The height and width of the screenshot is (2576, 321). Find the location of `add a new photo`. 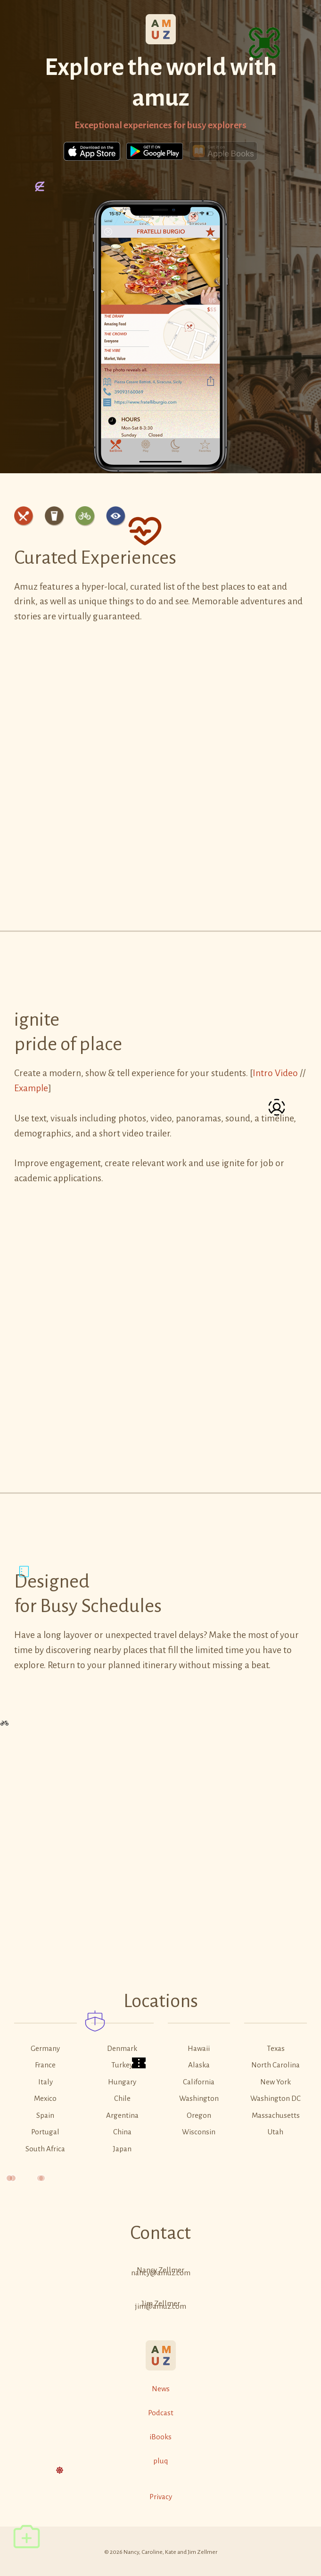

add a new photo is located at coordinates (26, 2537).